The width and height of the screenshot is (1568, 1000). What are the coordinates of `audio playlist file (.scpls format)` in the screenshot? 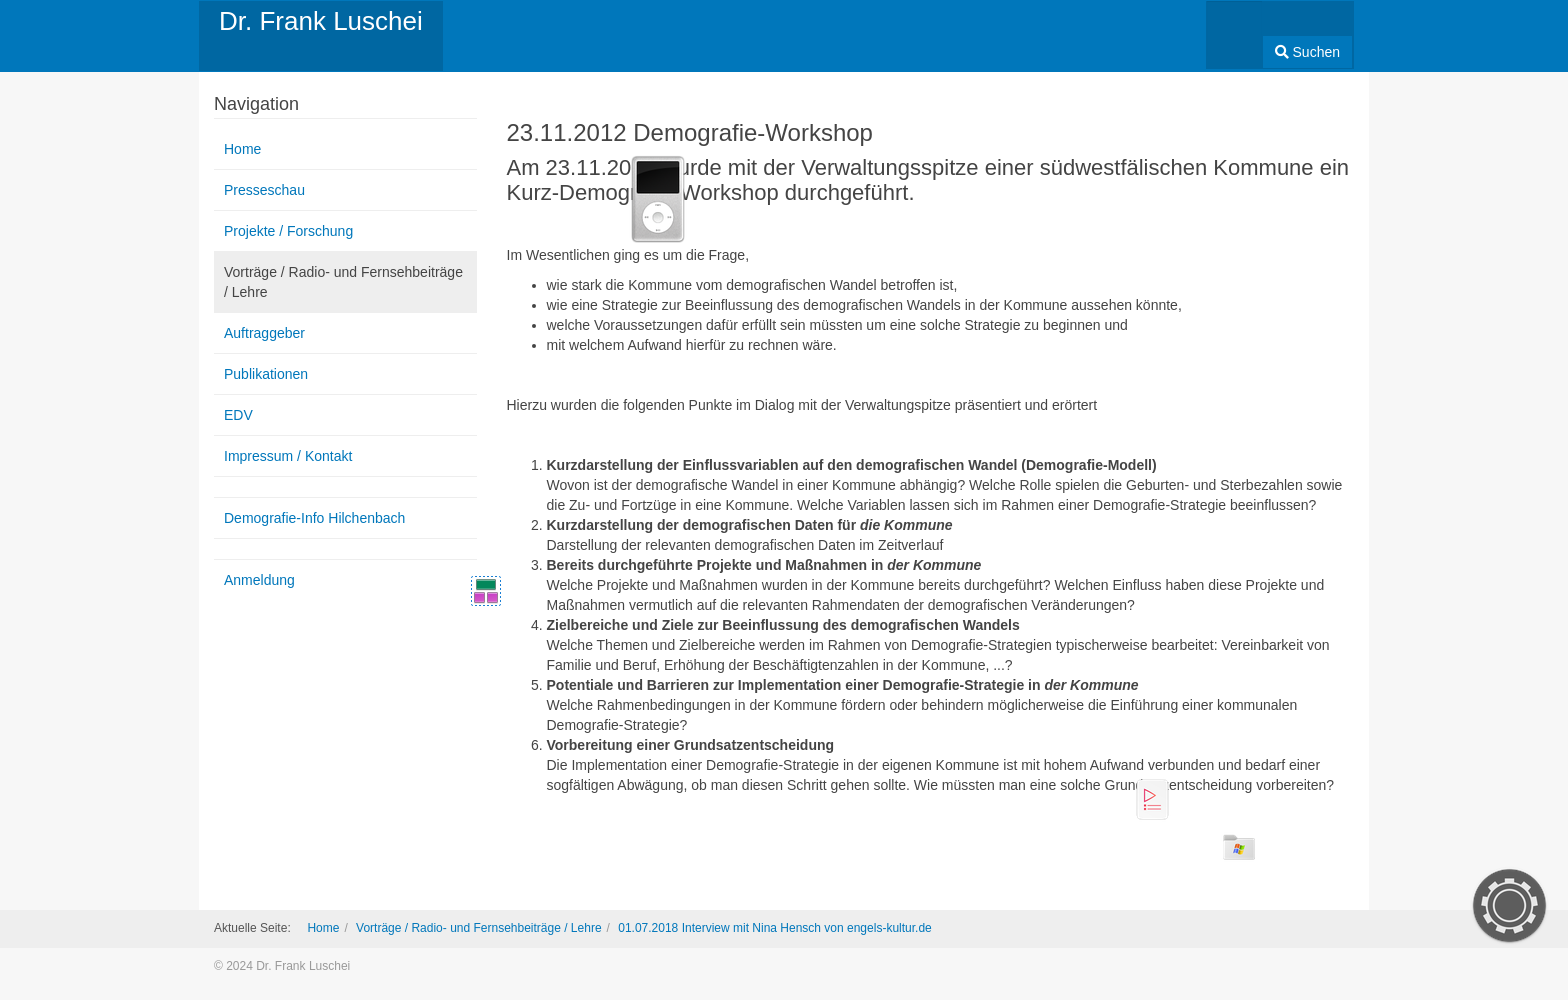 It's located at (1152, 799).